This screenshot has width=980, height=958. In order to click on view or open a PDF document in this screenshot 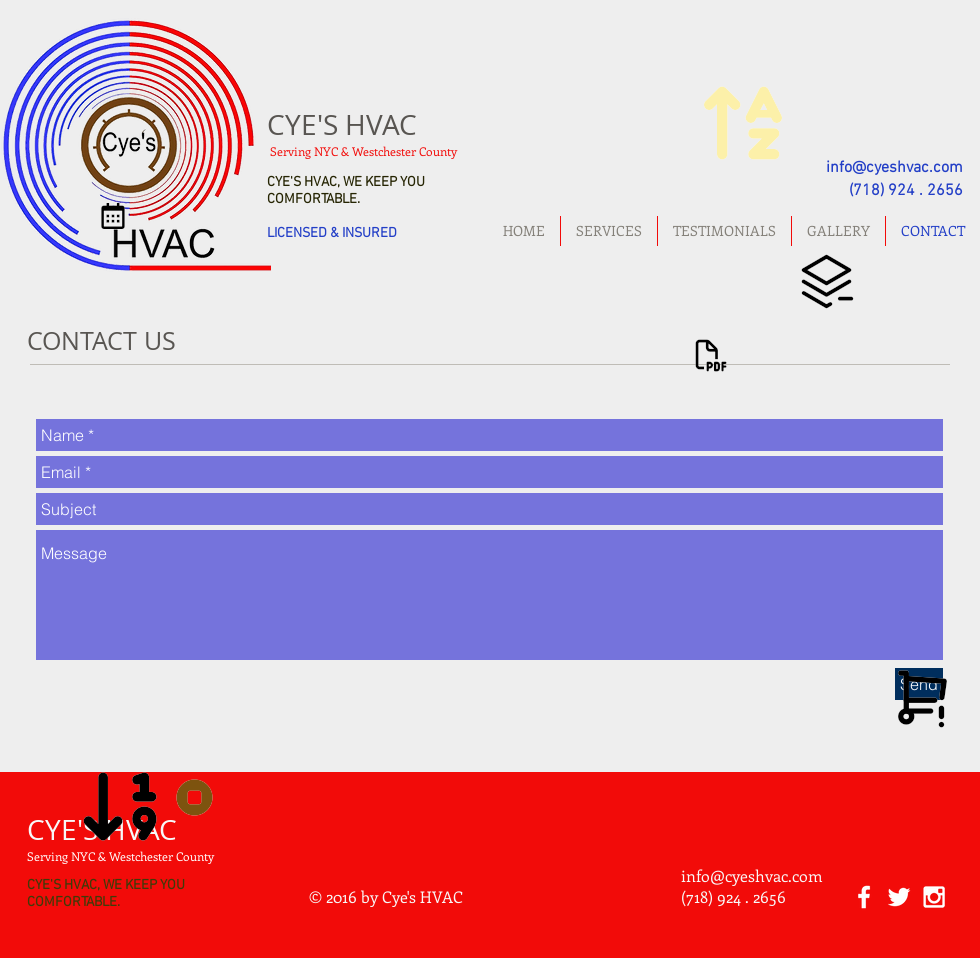, I will do `click(710, 354)`.